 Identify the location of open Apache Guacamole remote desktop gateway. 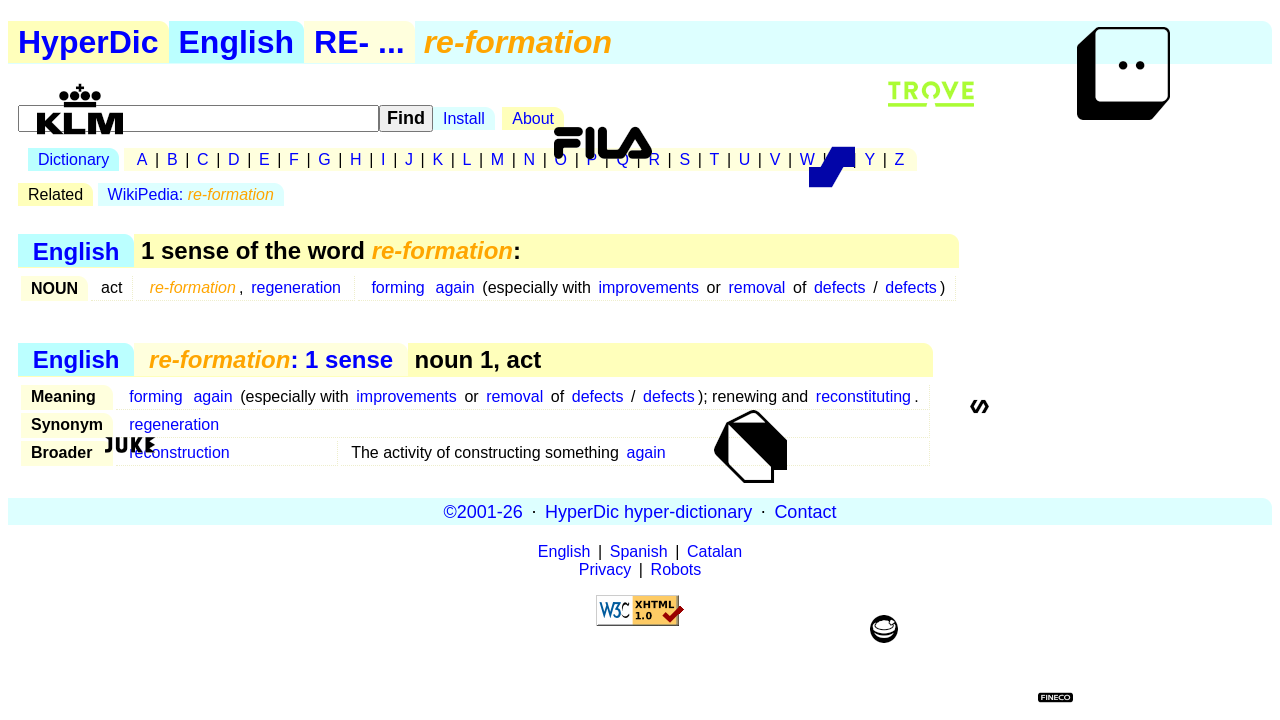
(884, 629).